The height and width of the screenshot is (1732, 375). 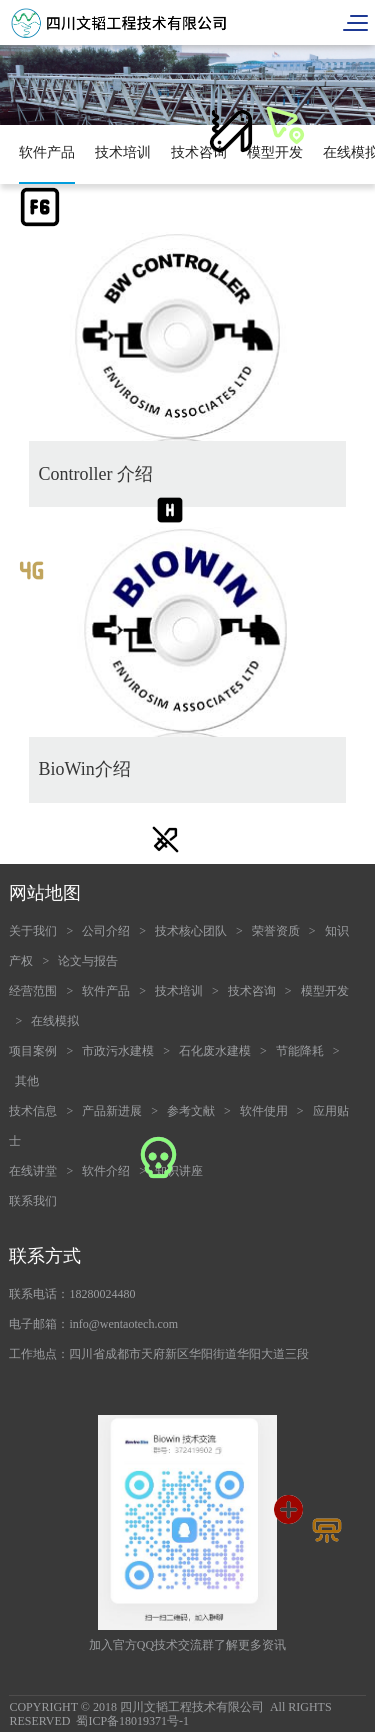 I want to click on disable combat mode, so click(x=165, y=839).